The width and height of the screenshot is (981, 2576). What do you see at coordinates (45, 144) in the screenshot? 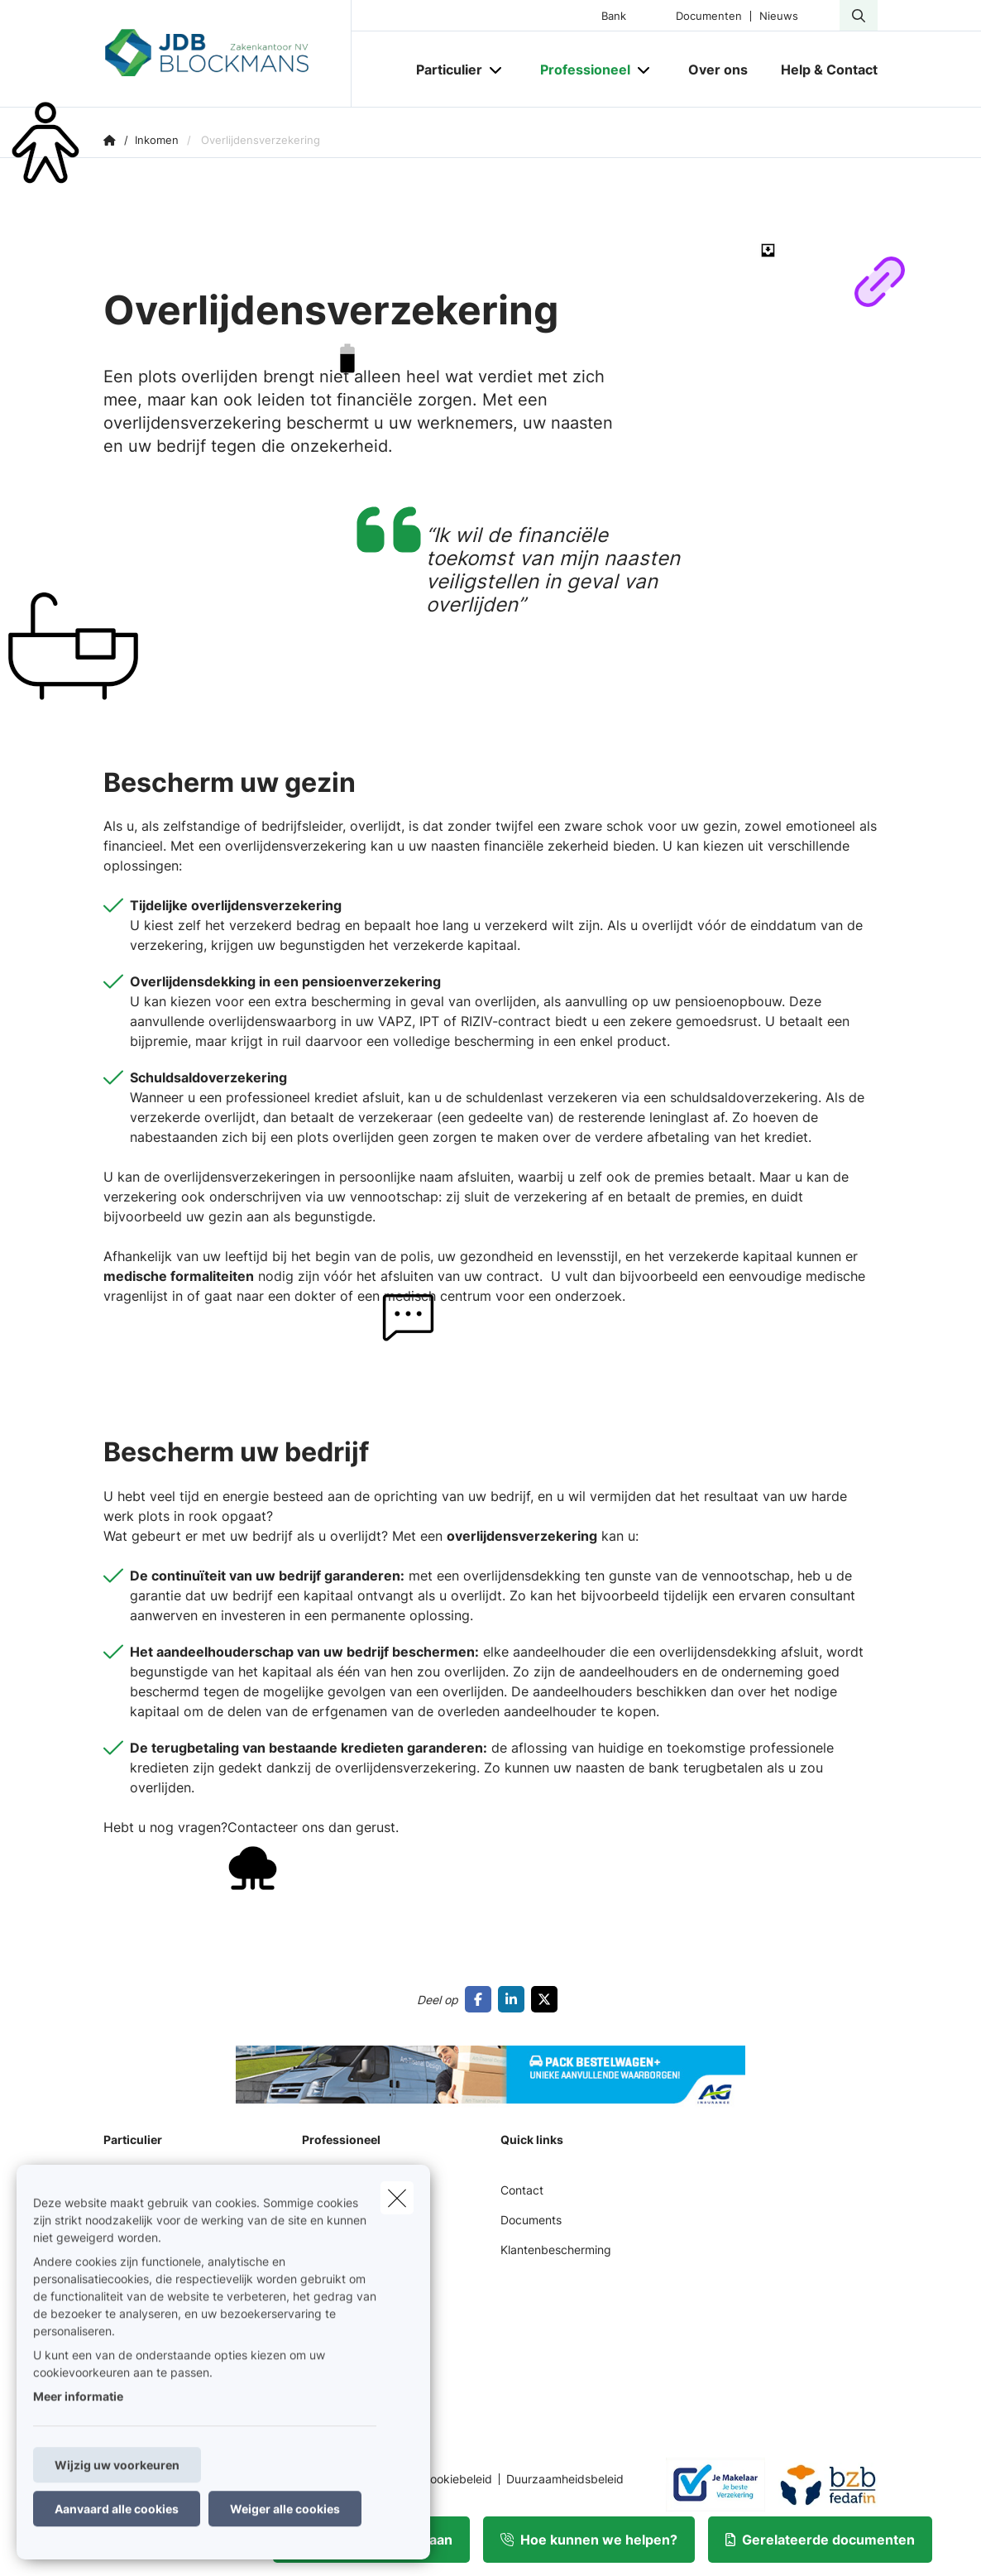
I see `view your profile` at bounding box center [45, 144].